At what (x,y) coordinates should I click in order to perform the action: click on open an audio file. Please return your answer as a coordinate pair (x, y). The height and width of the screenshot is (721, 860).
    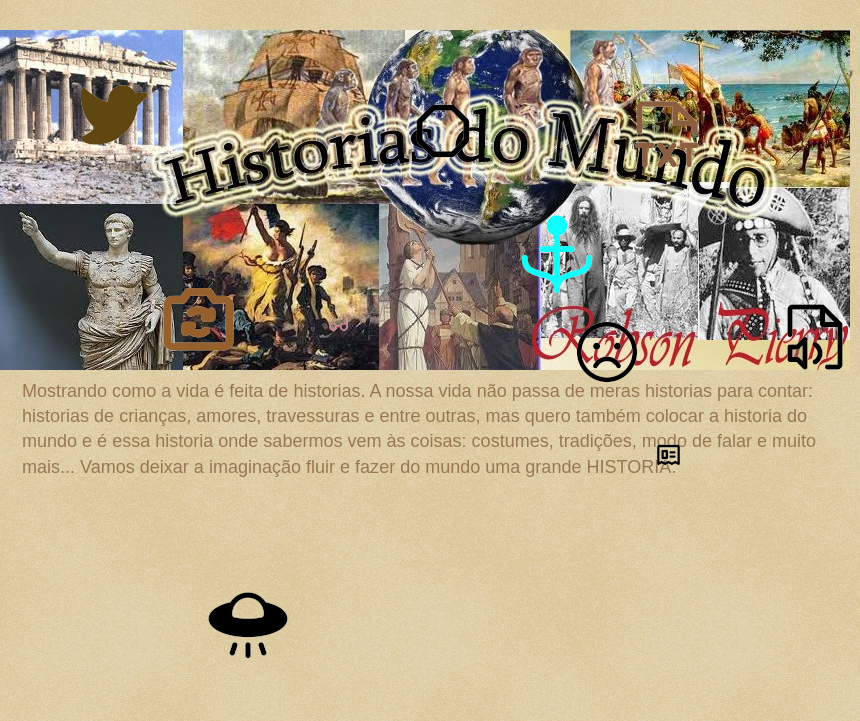
    Looking at the image, I should click on (815, 337).